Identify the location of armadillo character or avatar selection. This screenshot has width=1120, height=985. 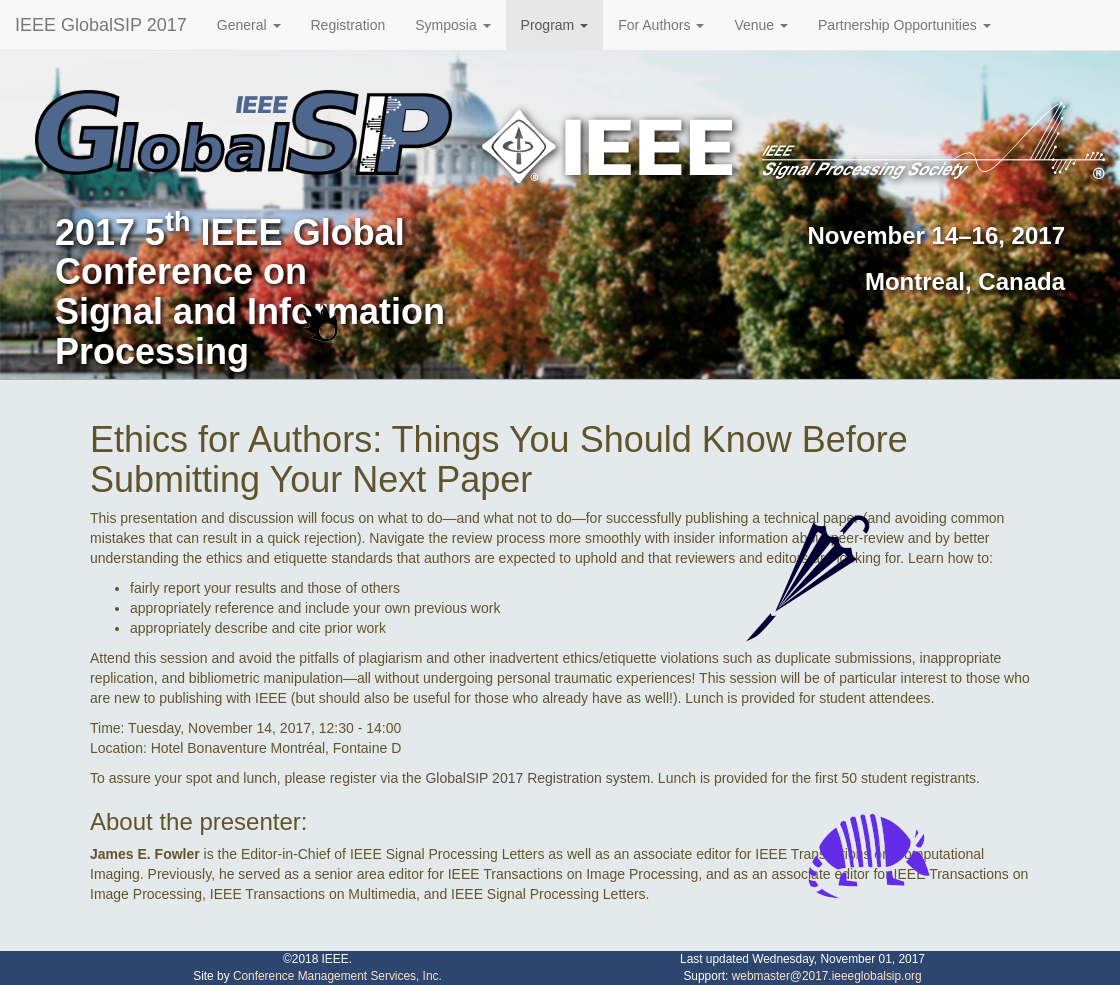
(869, 856).